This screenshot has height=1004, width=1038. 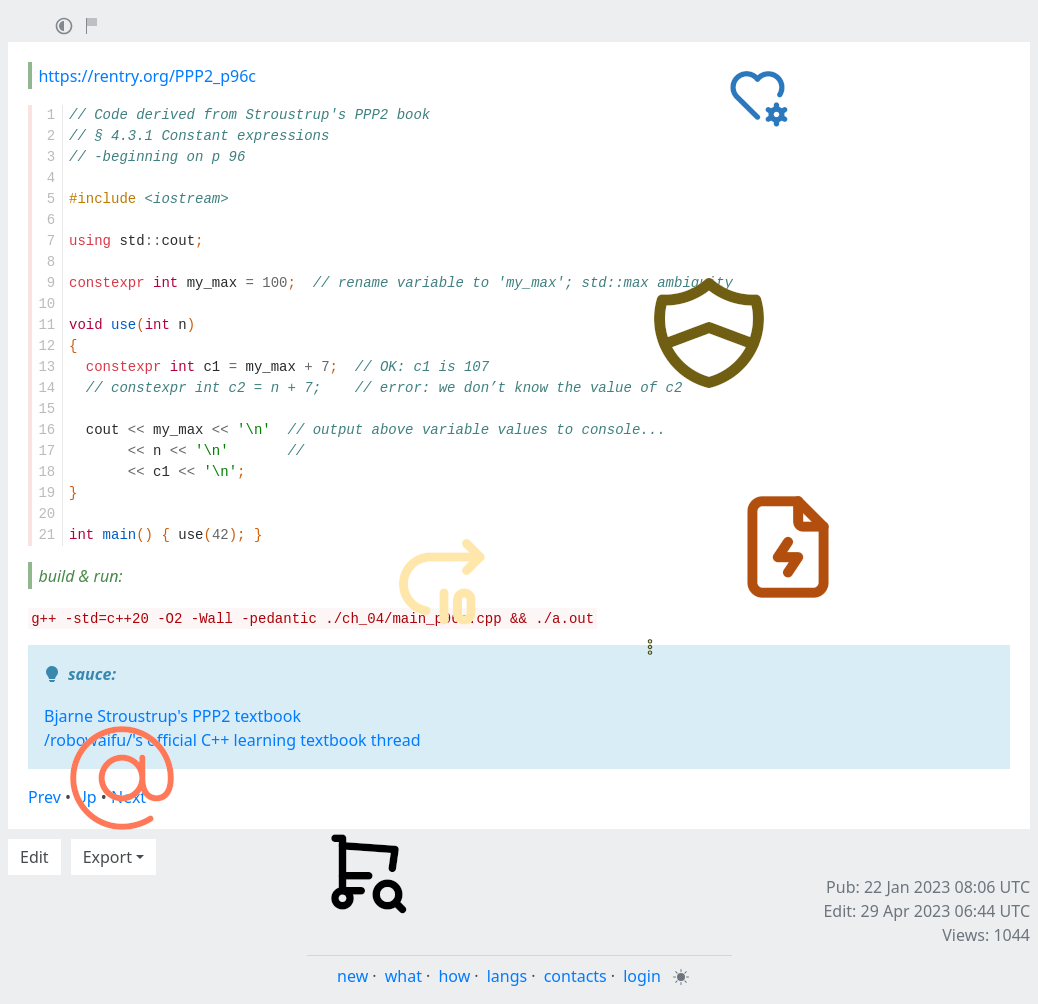 What do you see at coordinates (365, 872) in the screenshot?
I see `search within your shopping cart` at bounding box center [365, 872].